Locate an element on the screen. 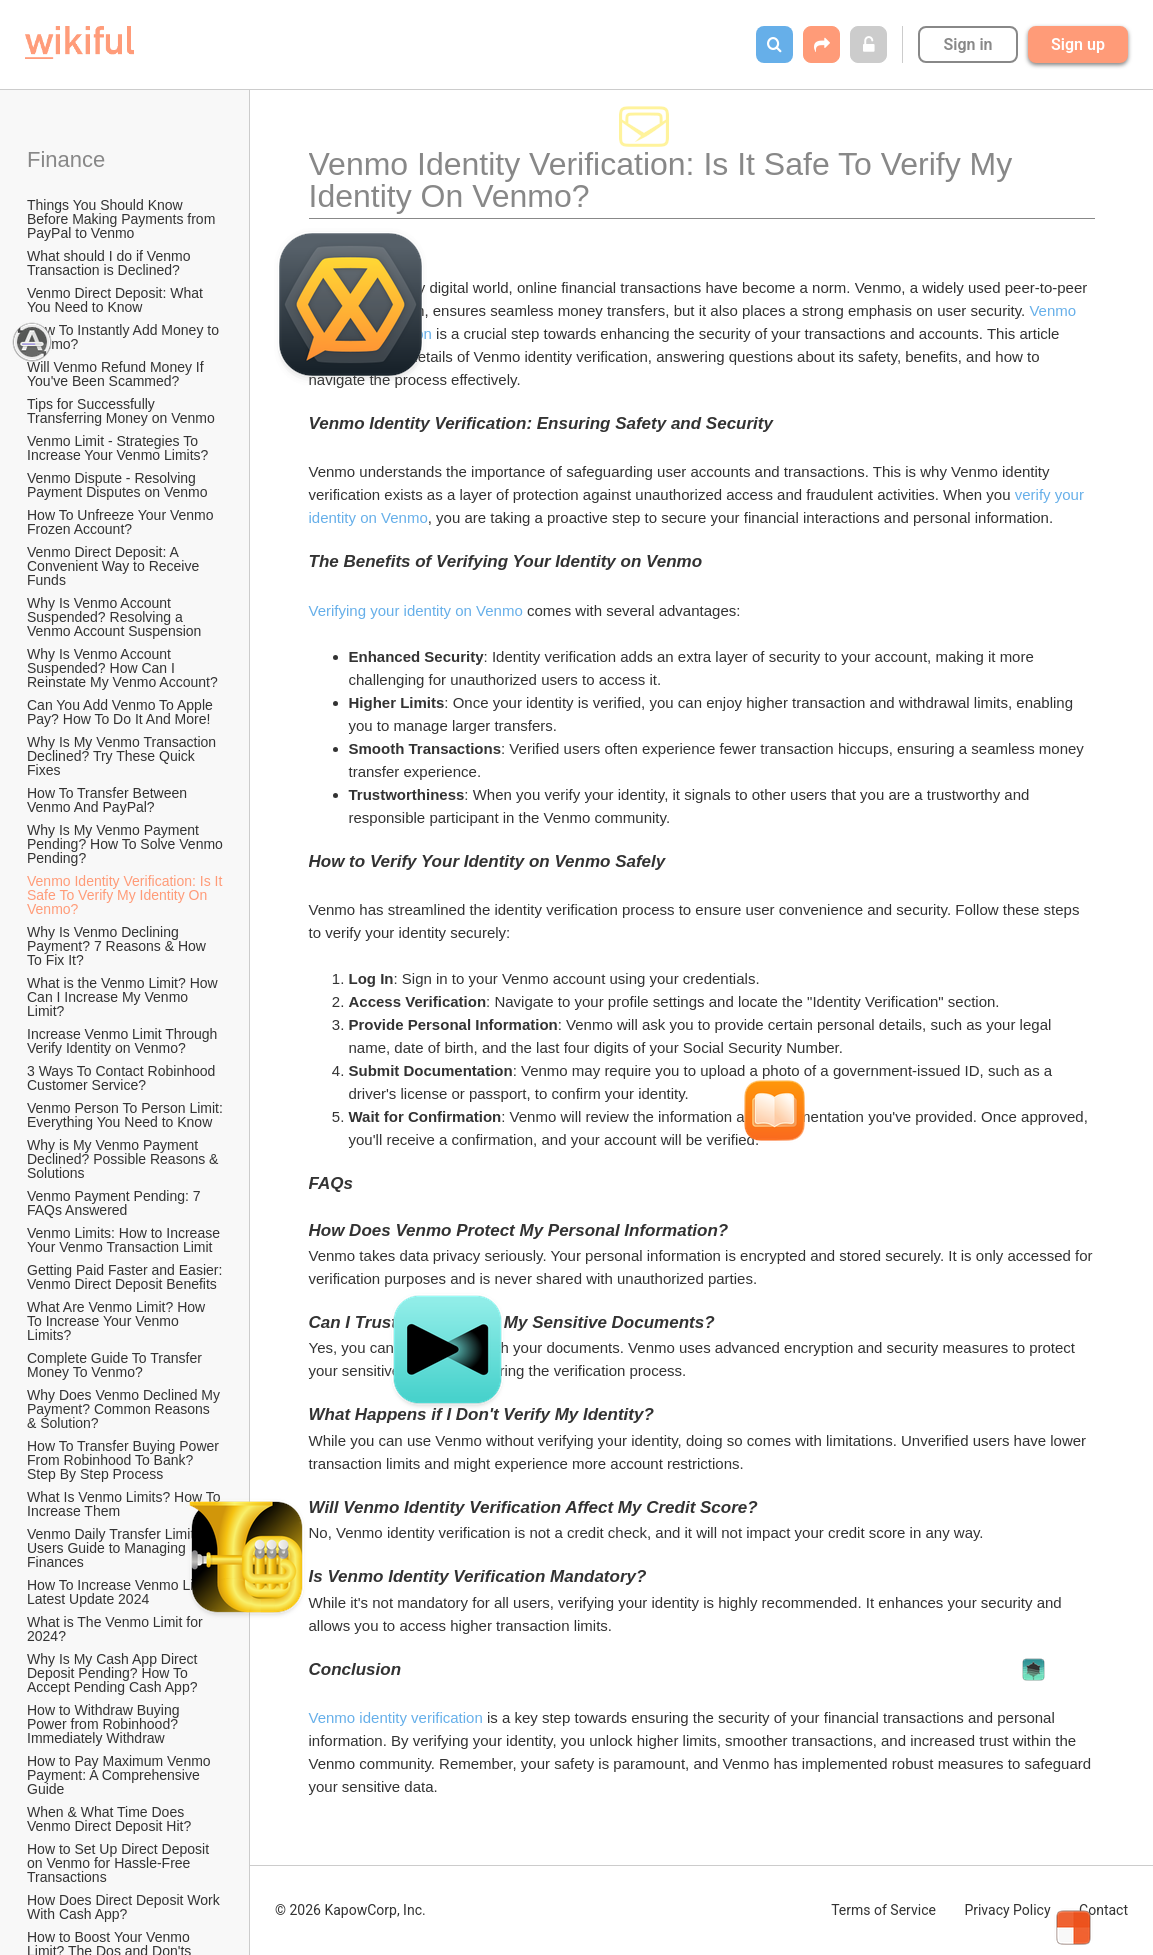  open hexchat irc client is located at coordinates (350, 304).